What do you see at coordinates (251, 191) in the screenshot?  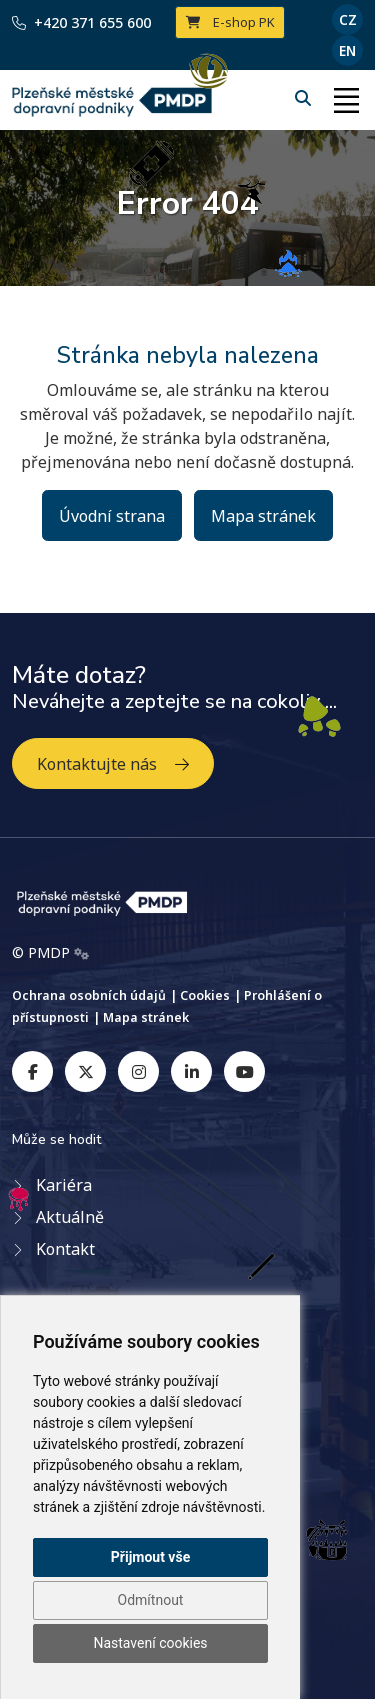 I see `indicates thunderstorm or severe weather alert` at bounding box center [251, 191].